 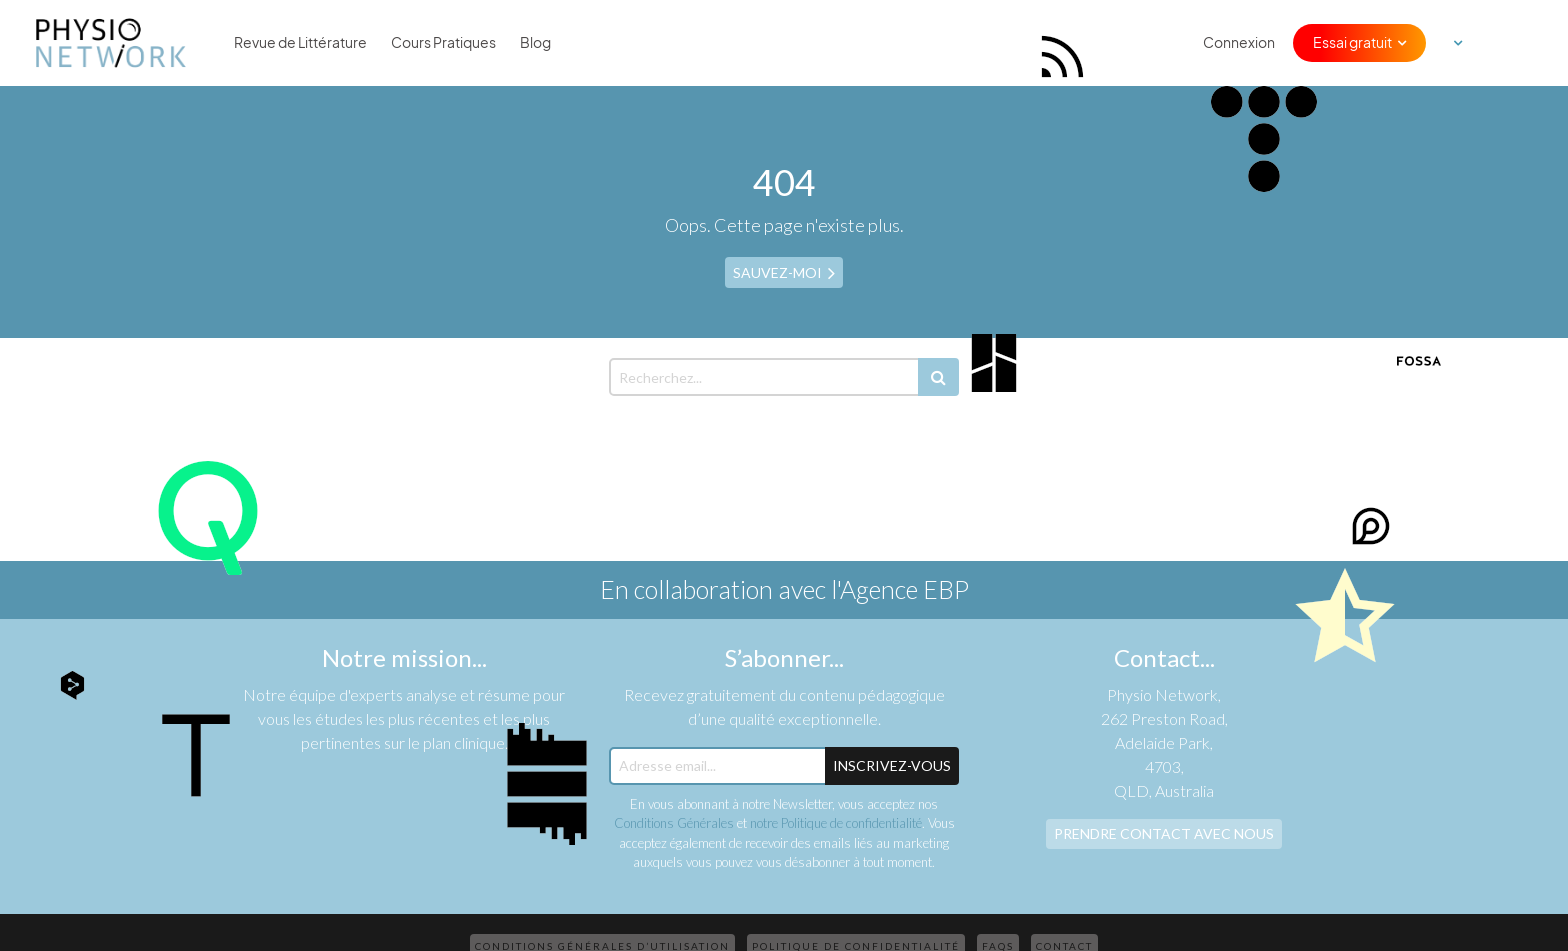 What do you see at coordinates (1264, 139) in the screenshot?
I see `telefonica brand logo` at bounding box center [1264, 139].